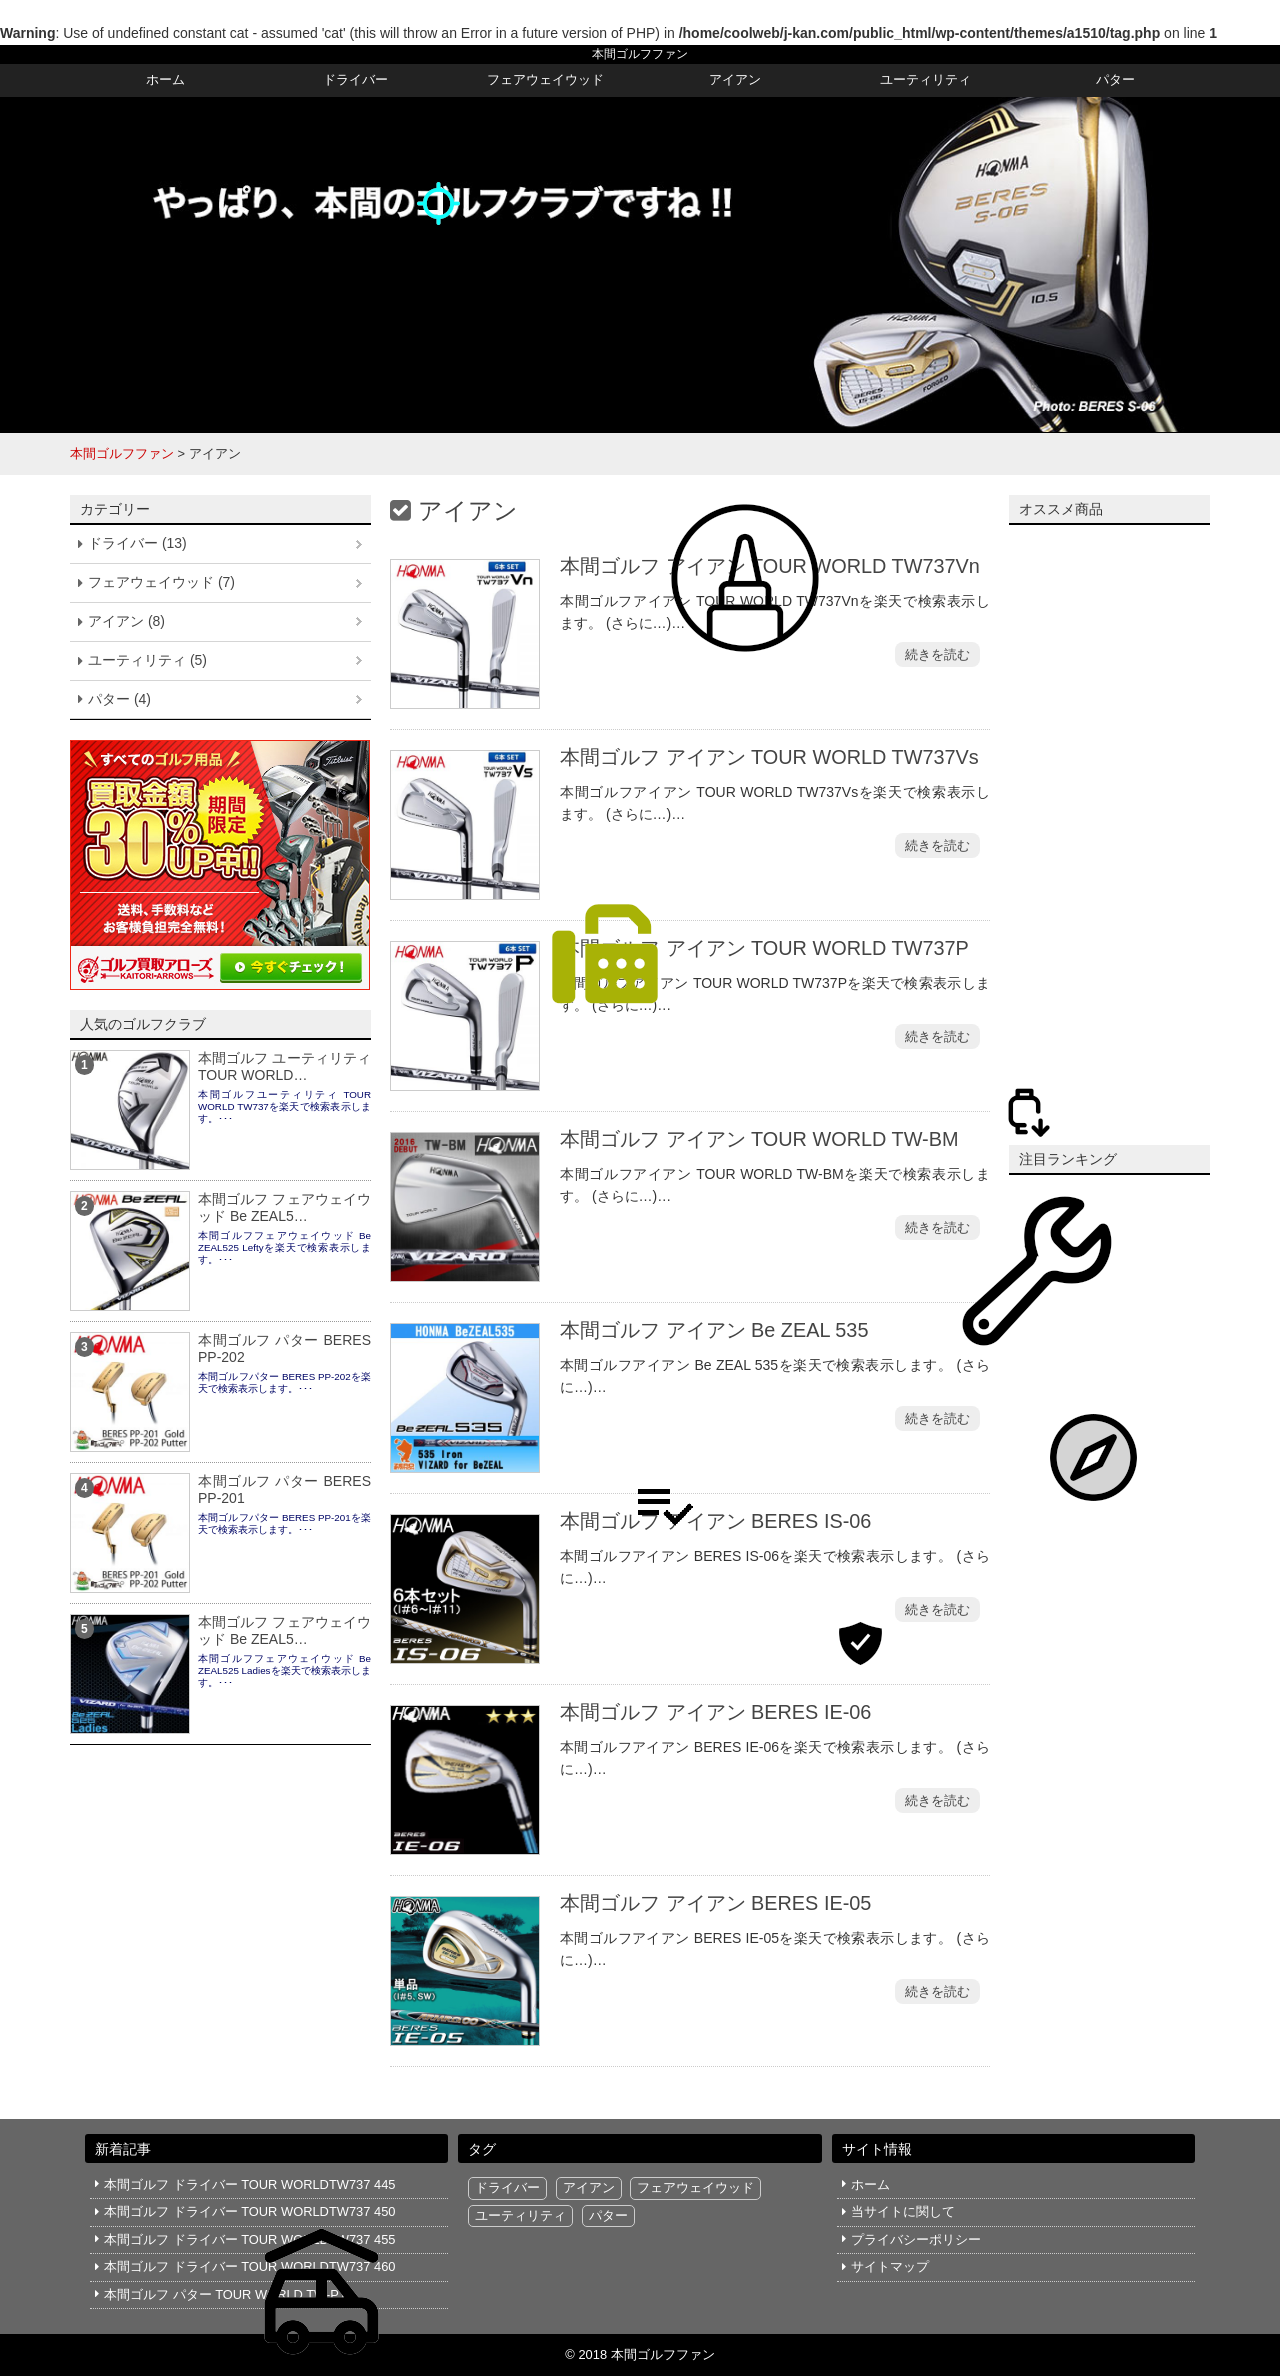 The image size is (1280, 2376). I want to click on access settings or configuration options, so click(1037, 1271).